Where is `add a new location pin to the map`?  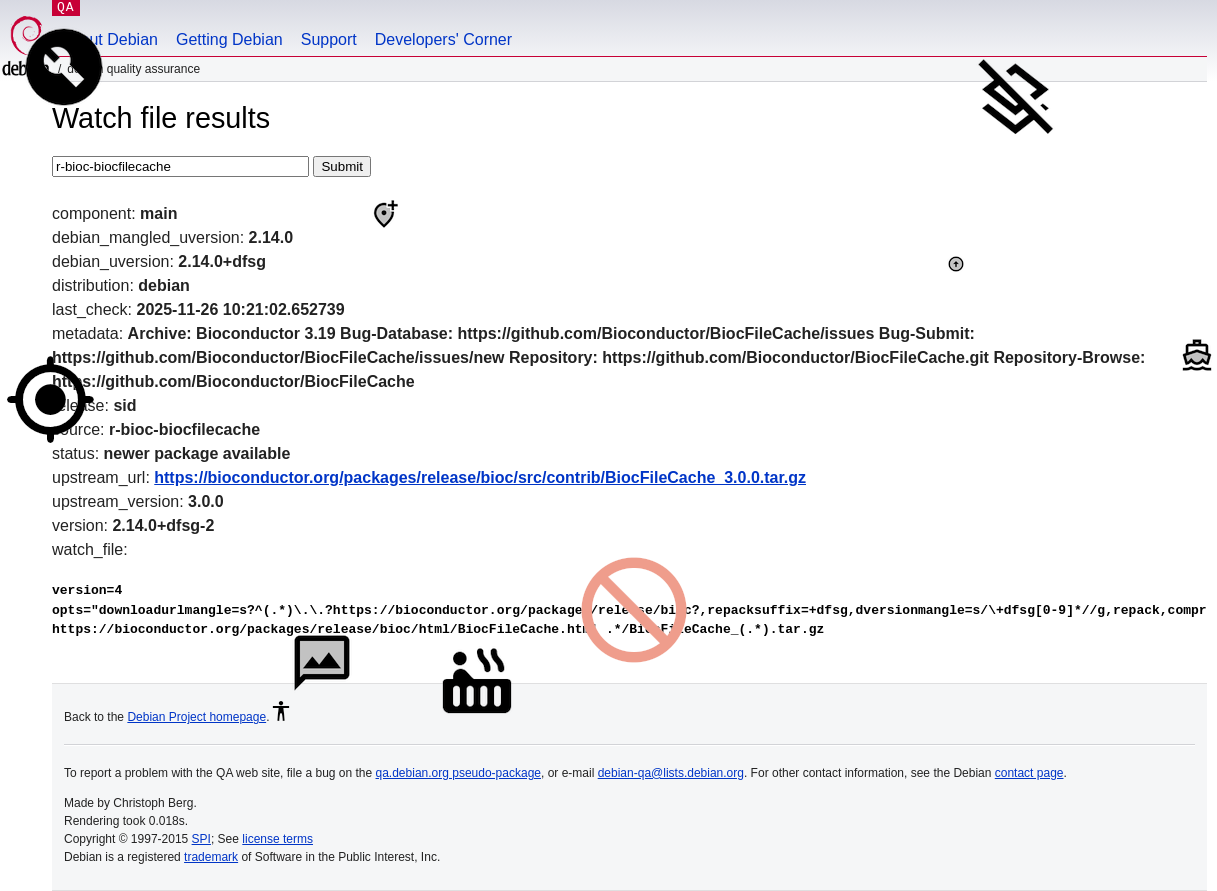
add a new location pin to the map is located at coordinates (384, 214).